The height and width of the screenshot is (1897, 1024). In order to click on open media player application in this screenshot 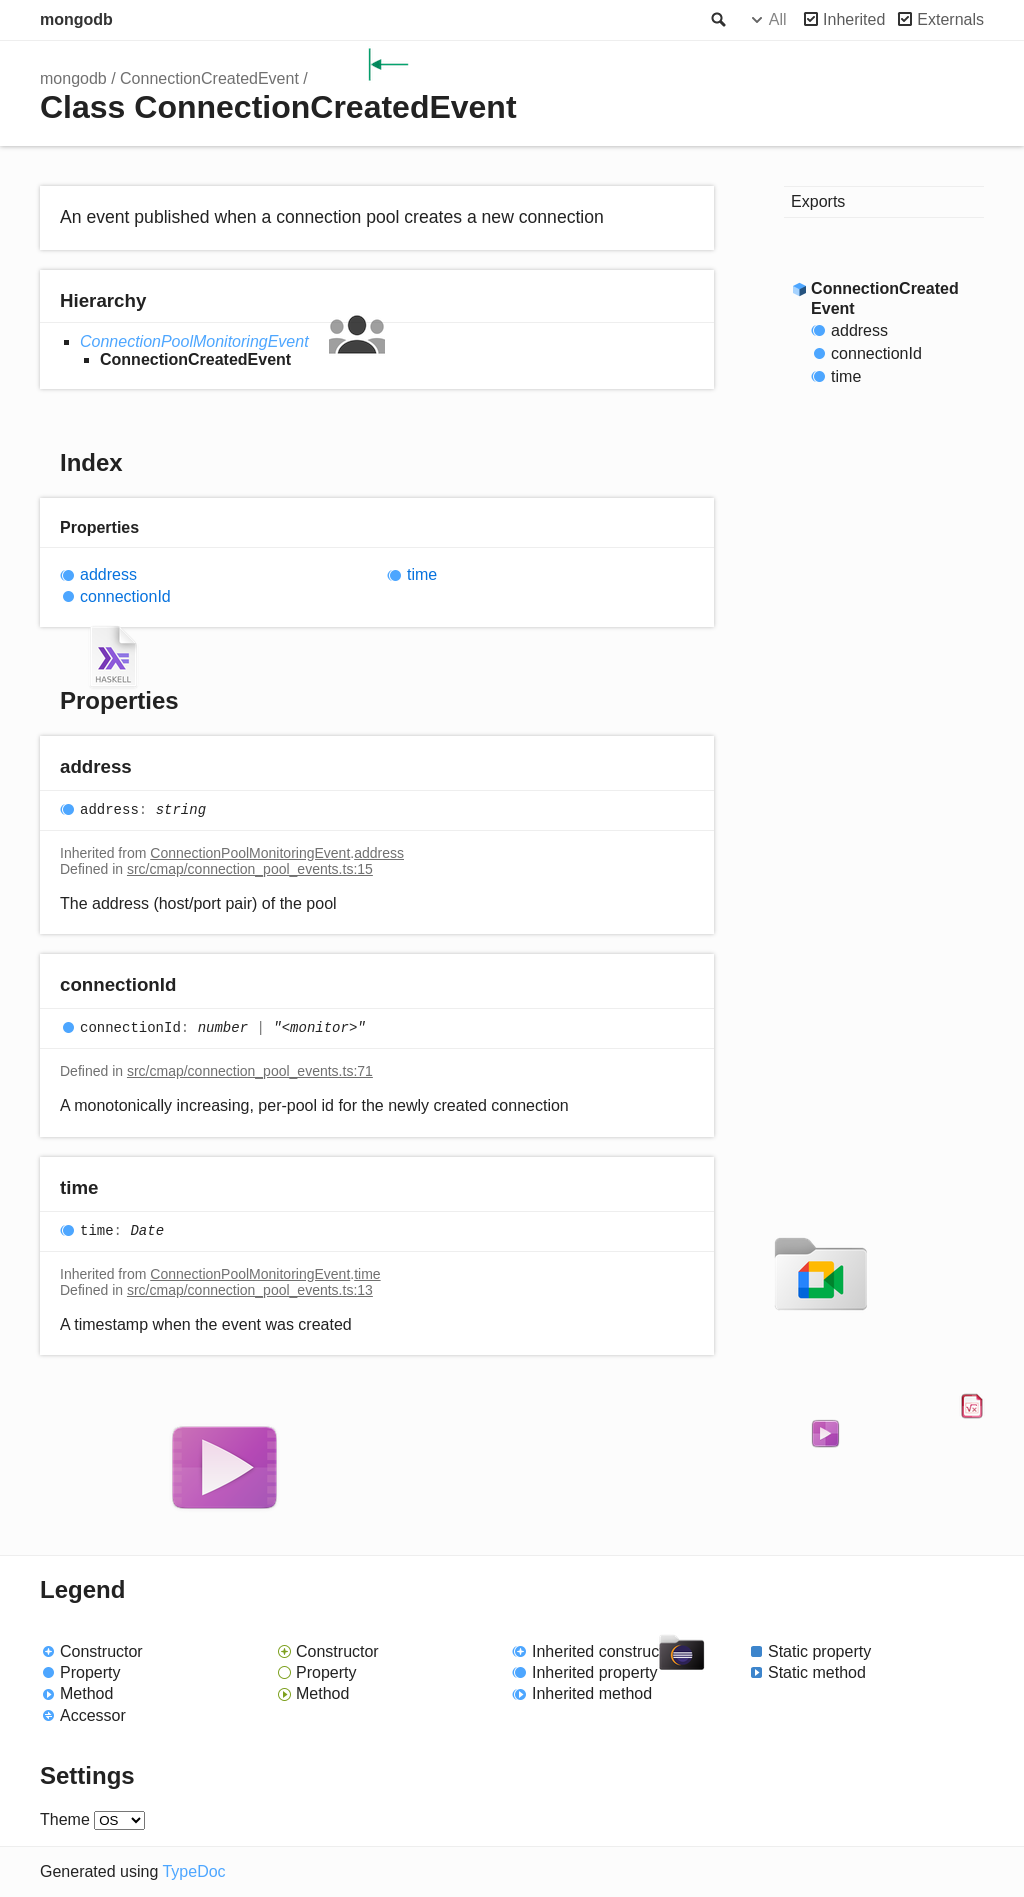, I will do `click(224, 1467)`.